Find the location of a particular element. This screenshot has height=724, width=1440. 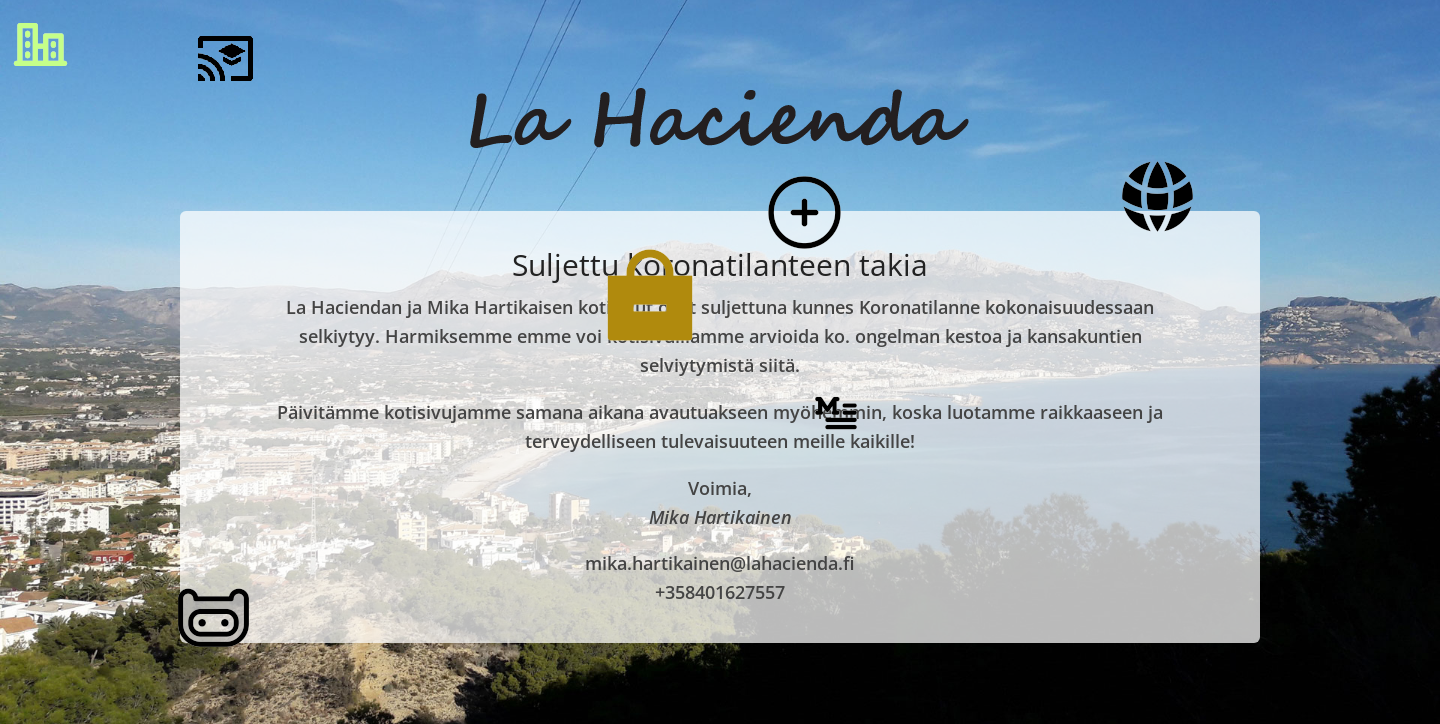

read article on medium is located at coordinates (836, 412).